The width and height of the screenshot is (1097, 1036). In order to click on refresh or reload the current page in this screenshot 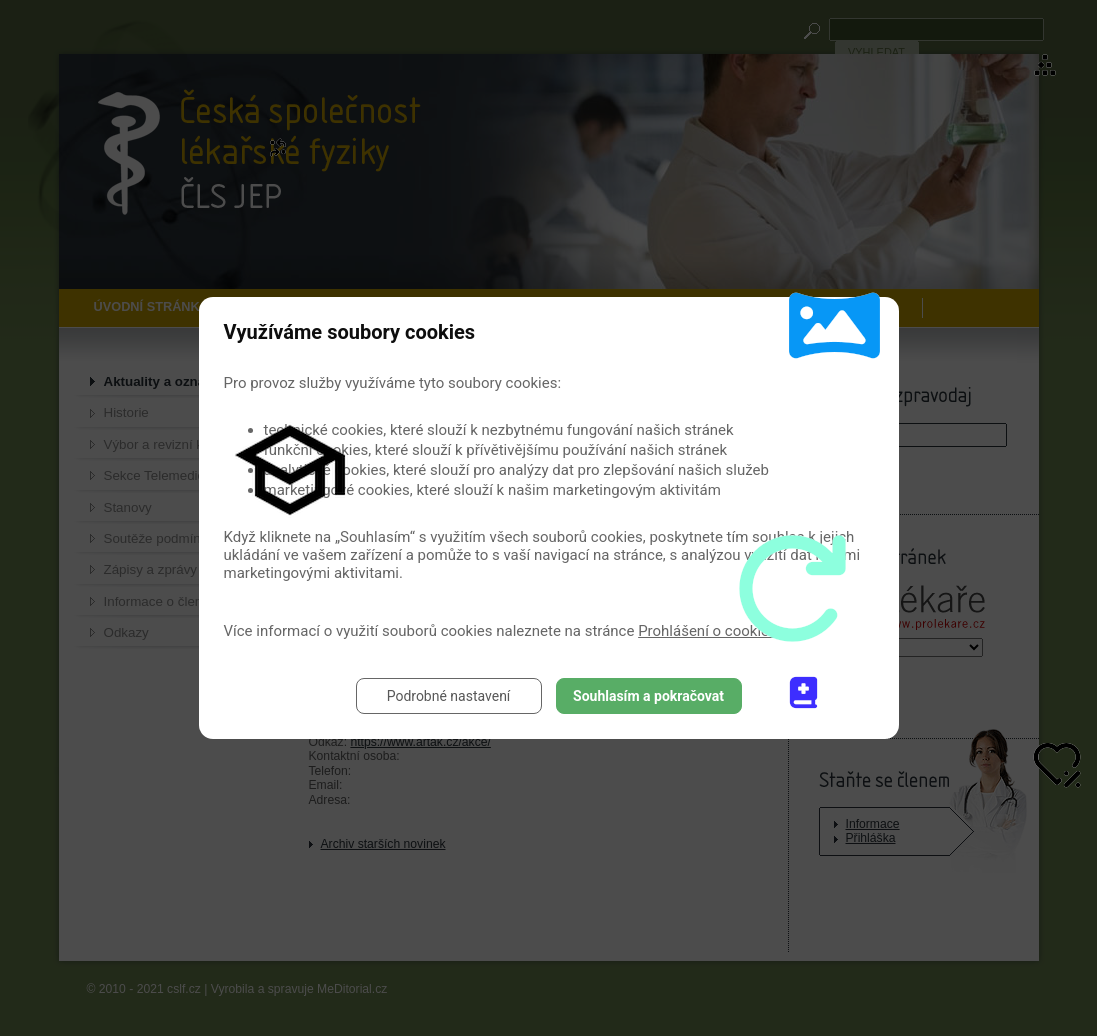, I will do `click(792, 588)`.